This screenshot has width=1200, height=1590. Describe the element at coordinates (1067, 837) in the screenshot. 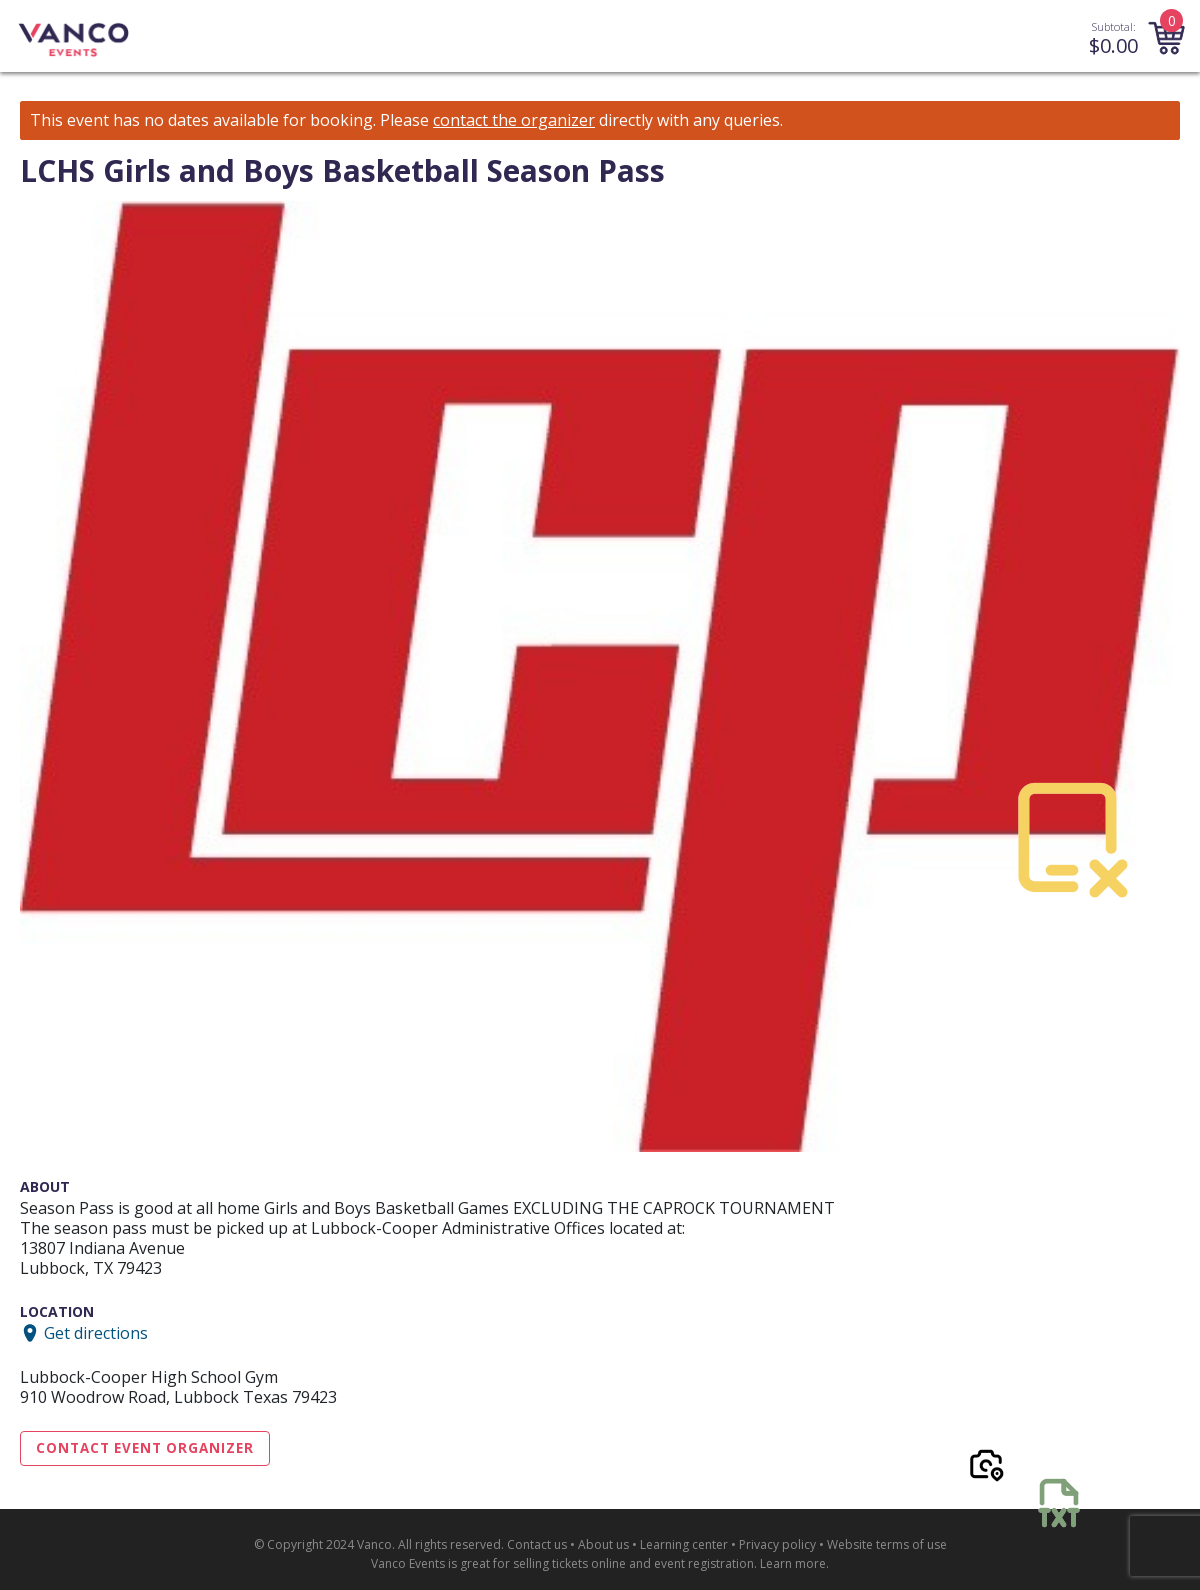

I see `disconnect or remove iPad device` at that location.